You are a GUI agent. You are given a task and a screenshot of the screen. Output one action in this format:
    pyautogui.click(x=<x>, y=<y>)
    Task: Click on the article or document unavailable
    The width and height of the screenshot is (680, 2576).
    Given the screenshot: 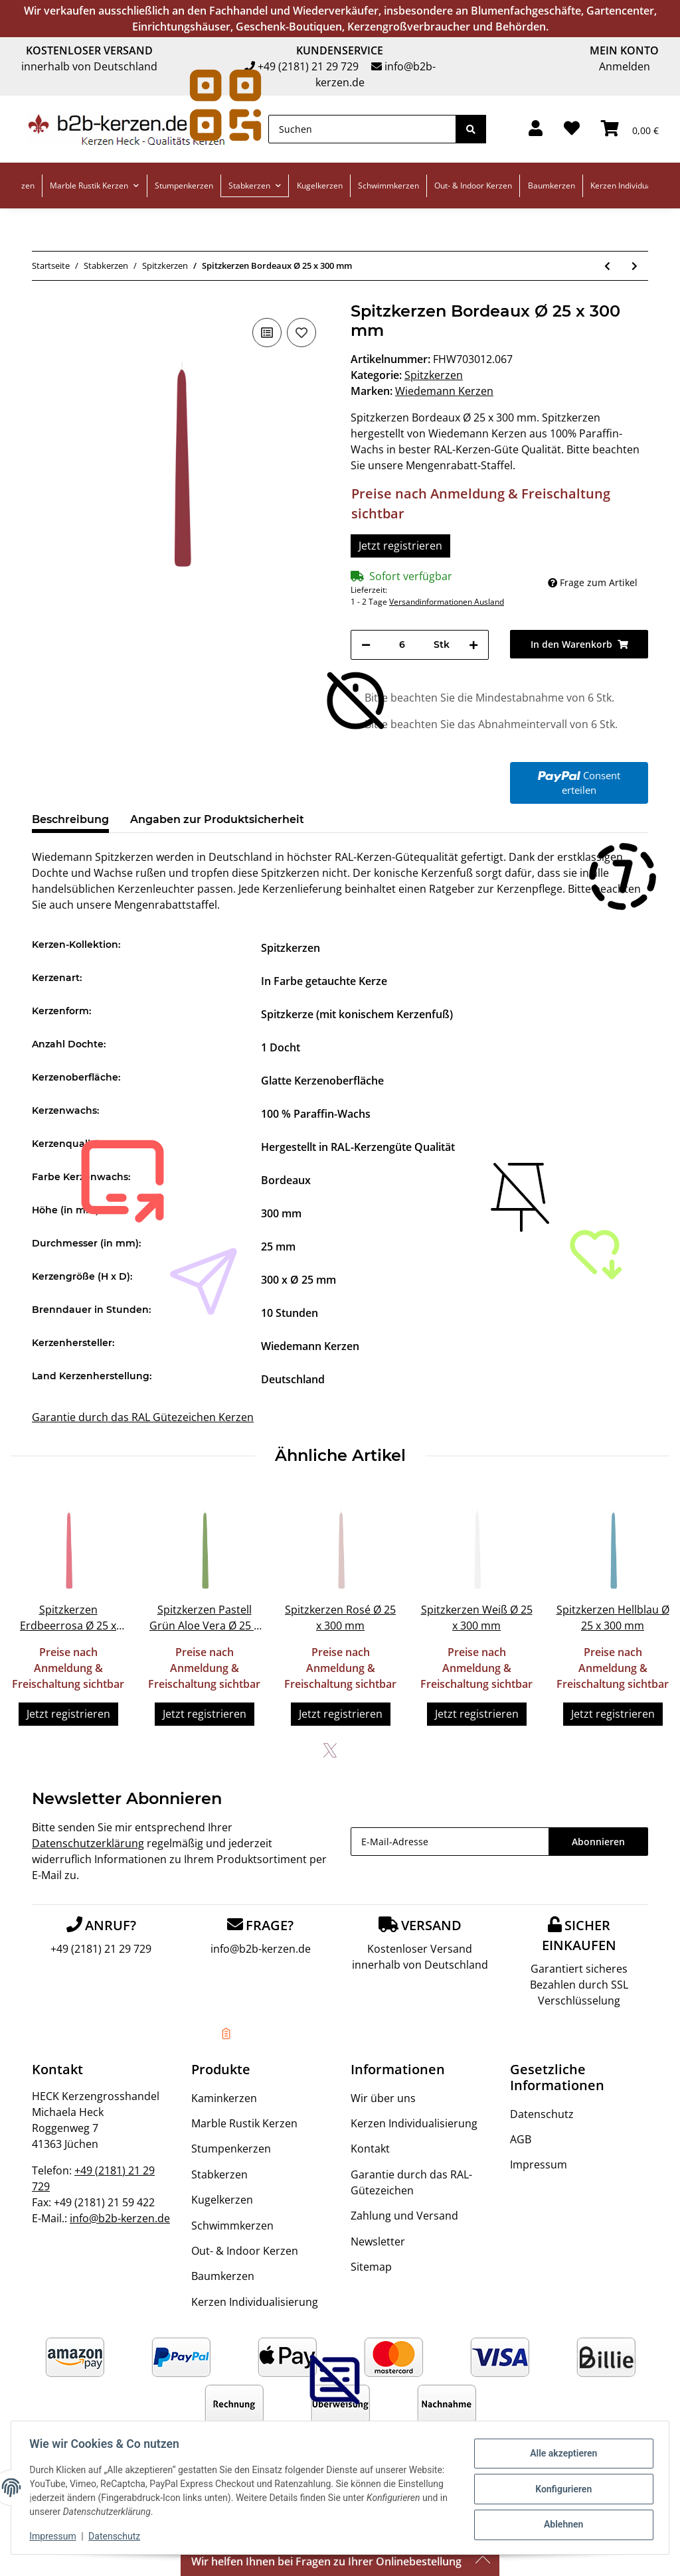 What is the action you would take?
    pyautogui.click(x=335, y=2380)
    